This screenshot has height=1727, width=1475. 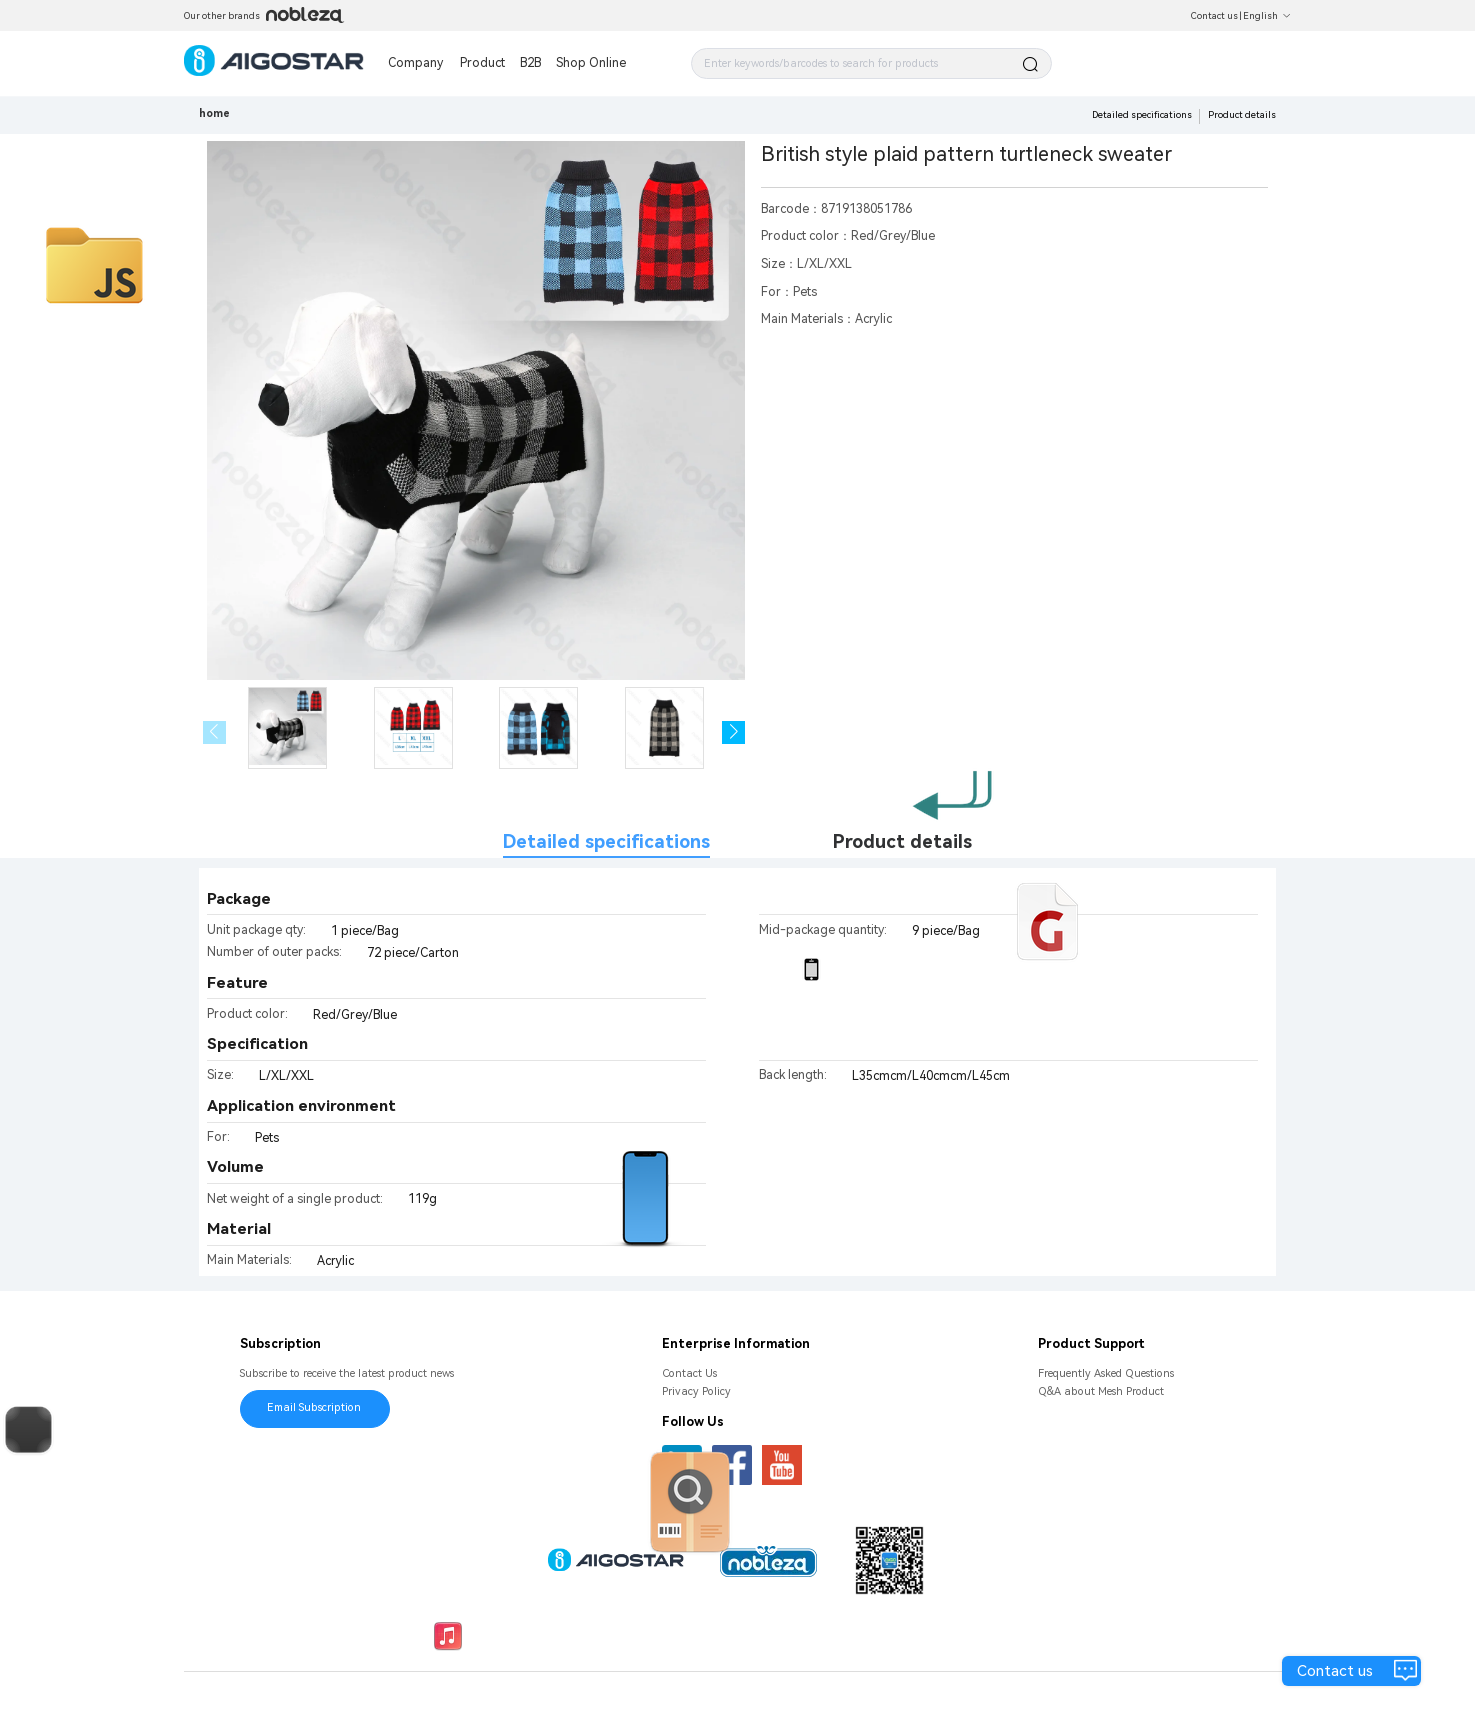 What do you see at coordinates (951, 795) in the screenshot?
I see `reply to all recipients of an email` at bounding box center [951, 795].